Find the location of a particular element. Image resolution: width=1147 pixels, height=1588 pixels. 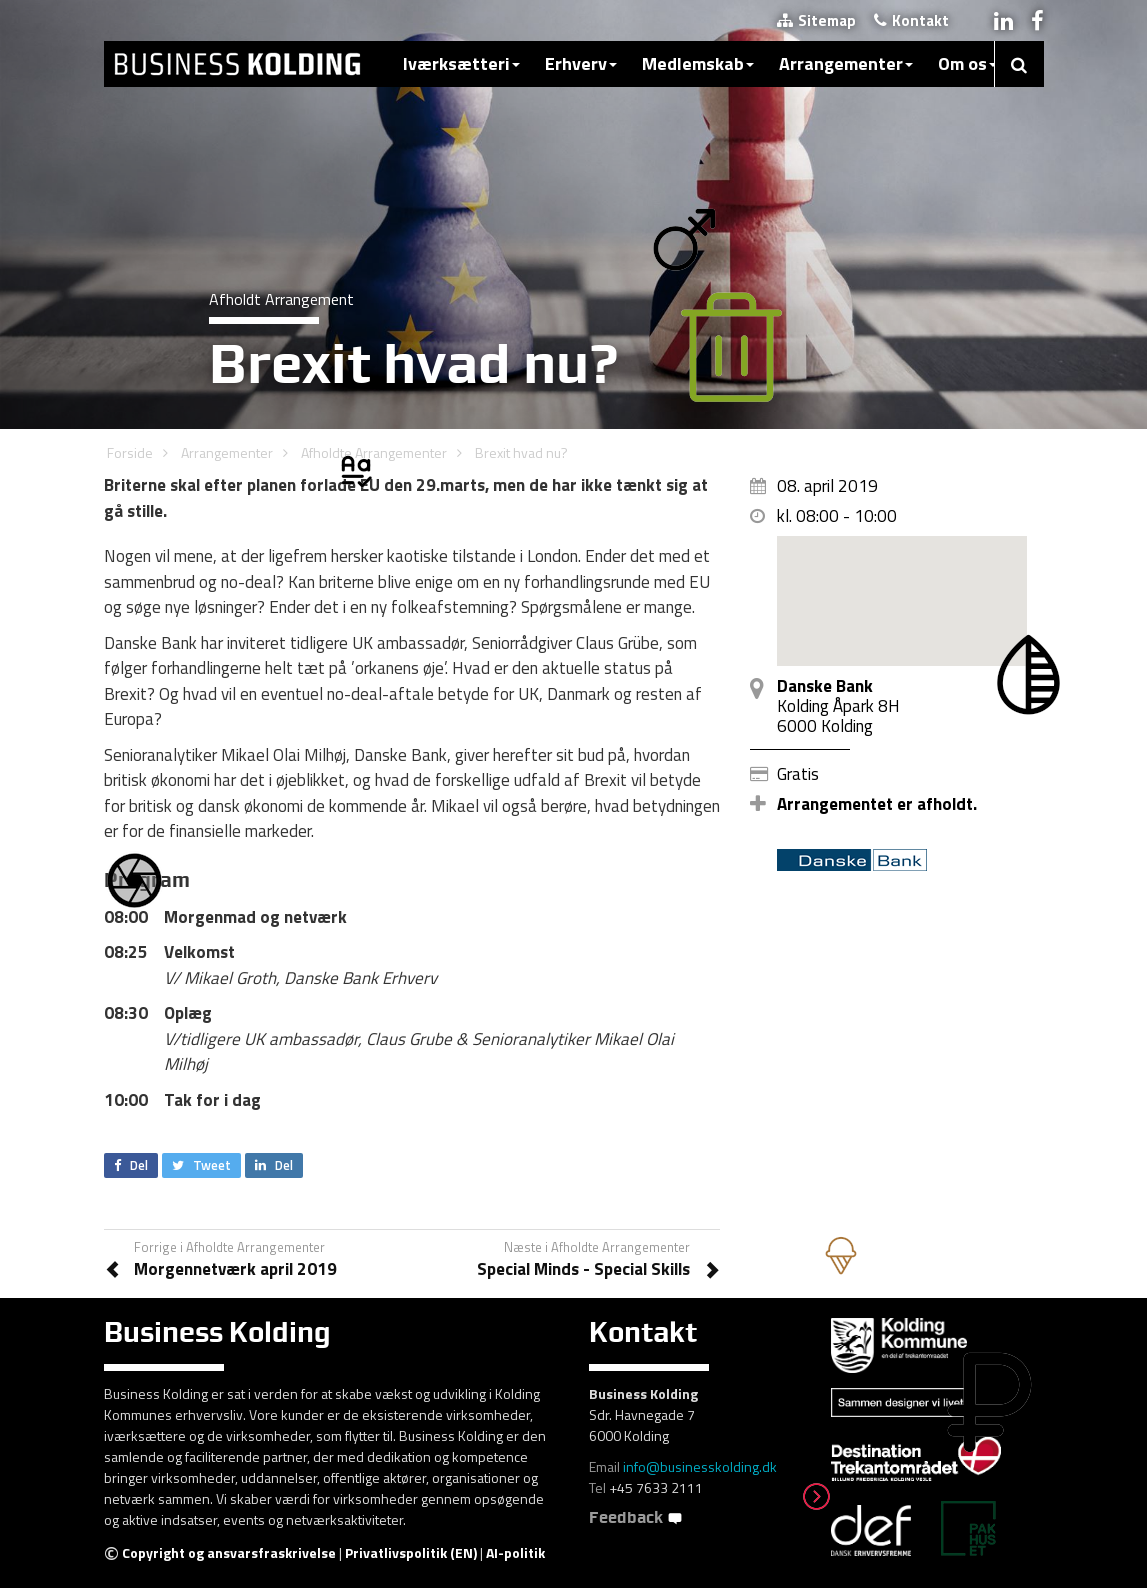

adjust opacity or transparency level is located at coordinates (1028, 677).